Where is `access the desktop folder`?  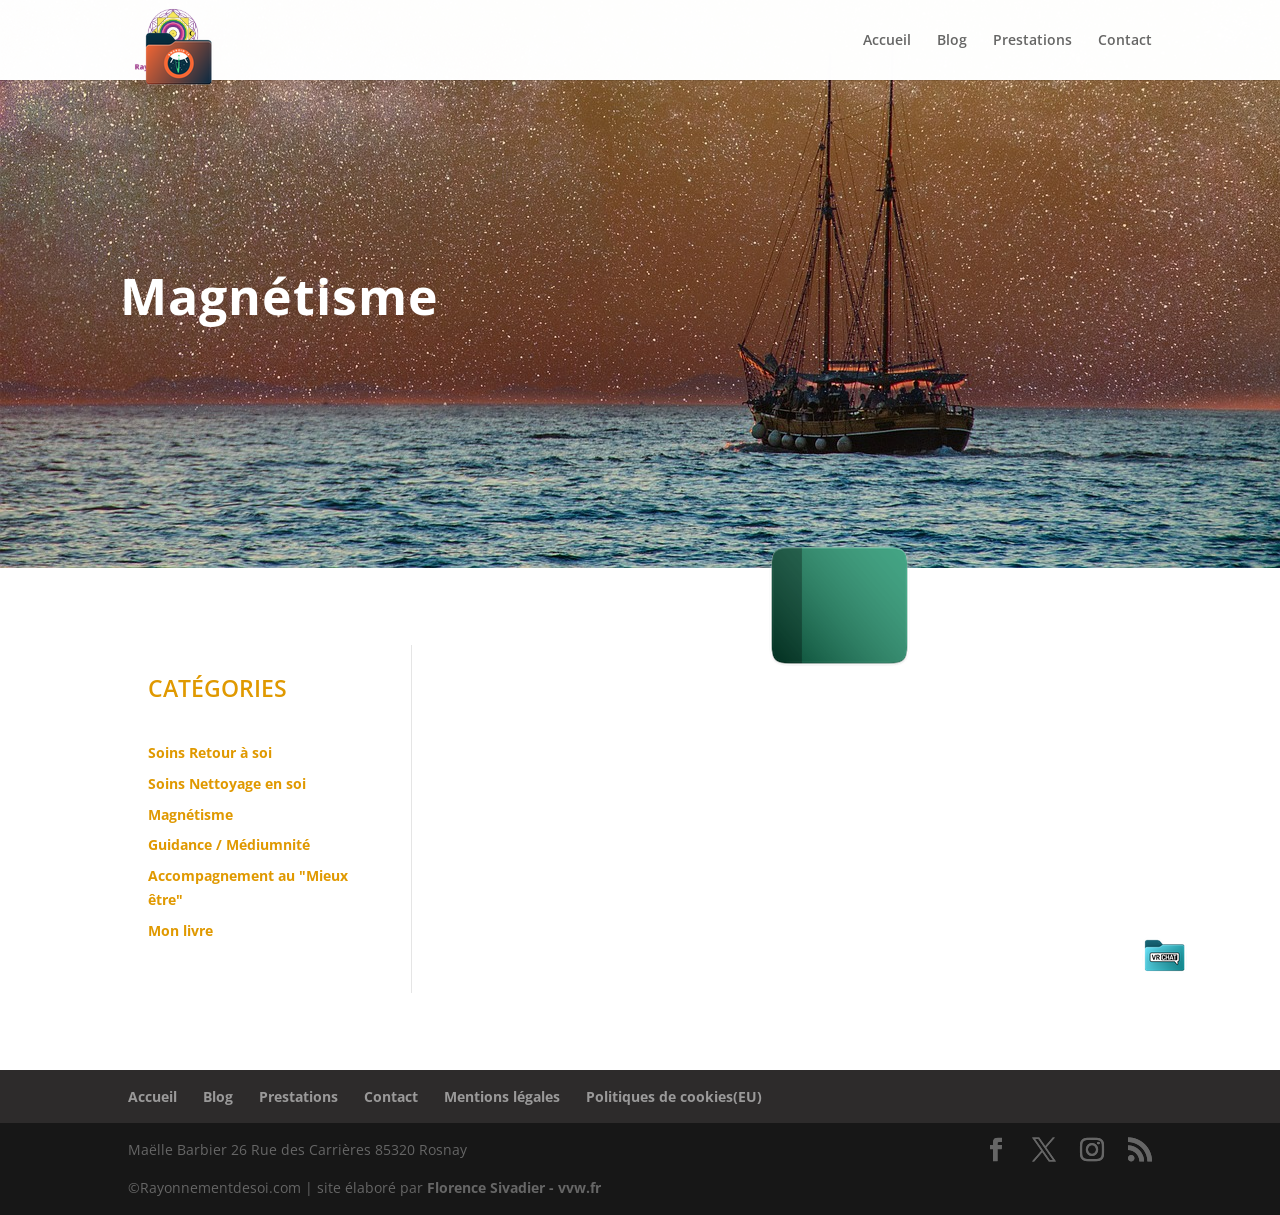
access the desktop folder is located at coordinates (839, 600).